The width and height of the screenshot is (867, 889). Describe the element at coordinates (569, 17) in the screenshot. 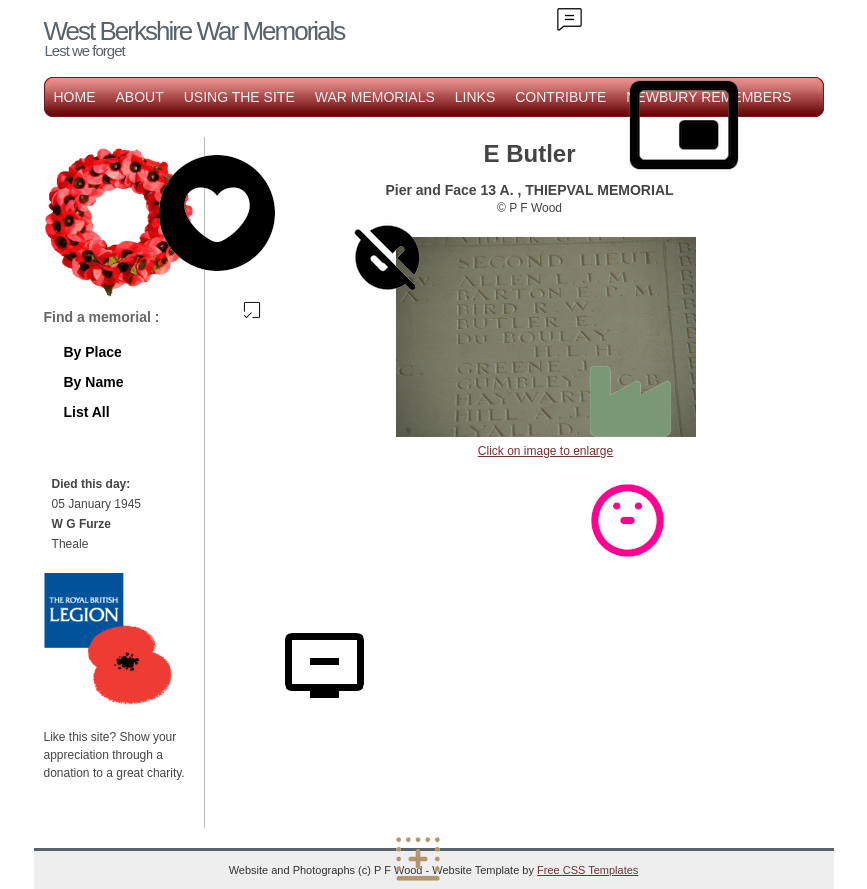

I see `open chat or messaging` at that location.